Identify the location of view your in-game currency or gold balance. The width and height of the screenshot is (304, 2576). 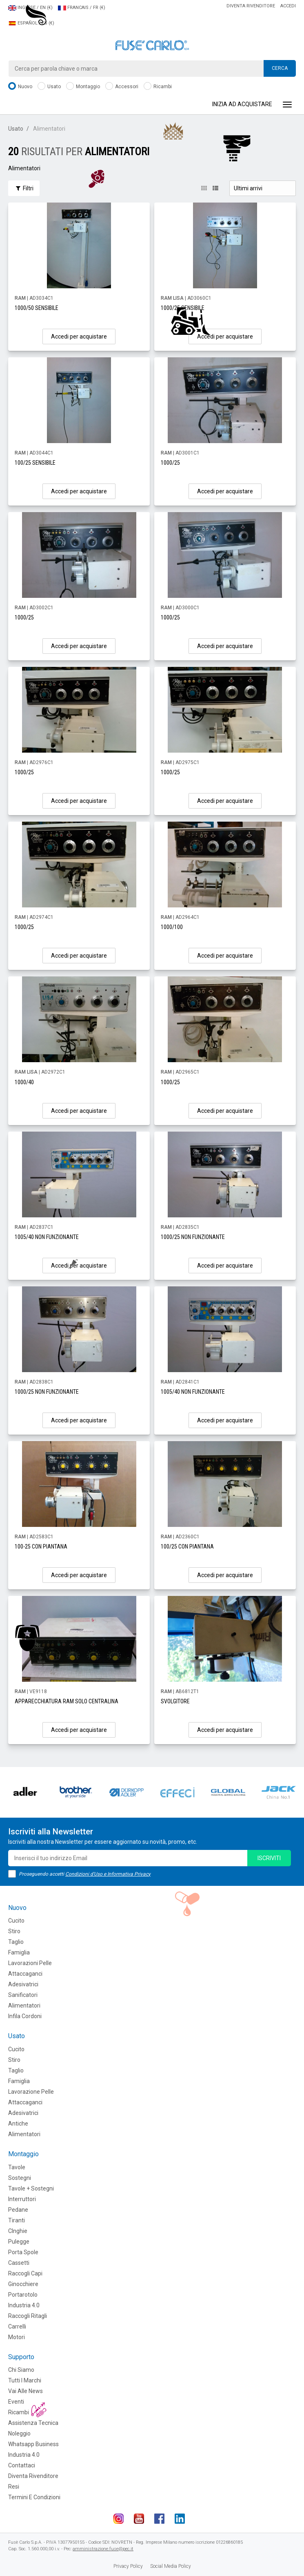
(173, 130).